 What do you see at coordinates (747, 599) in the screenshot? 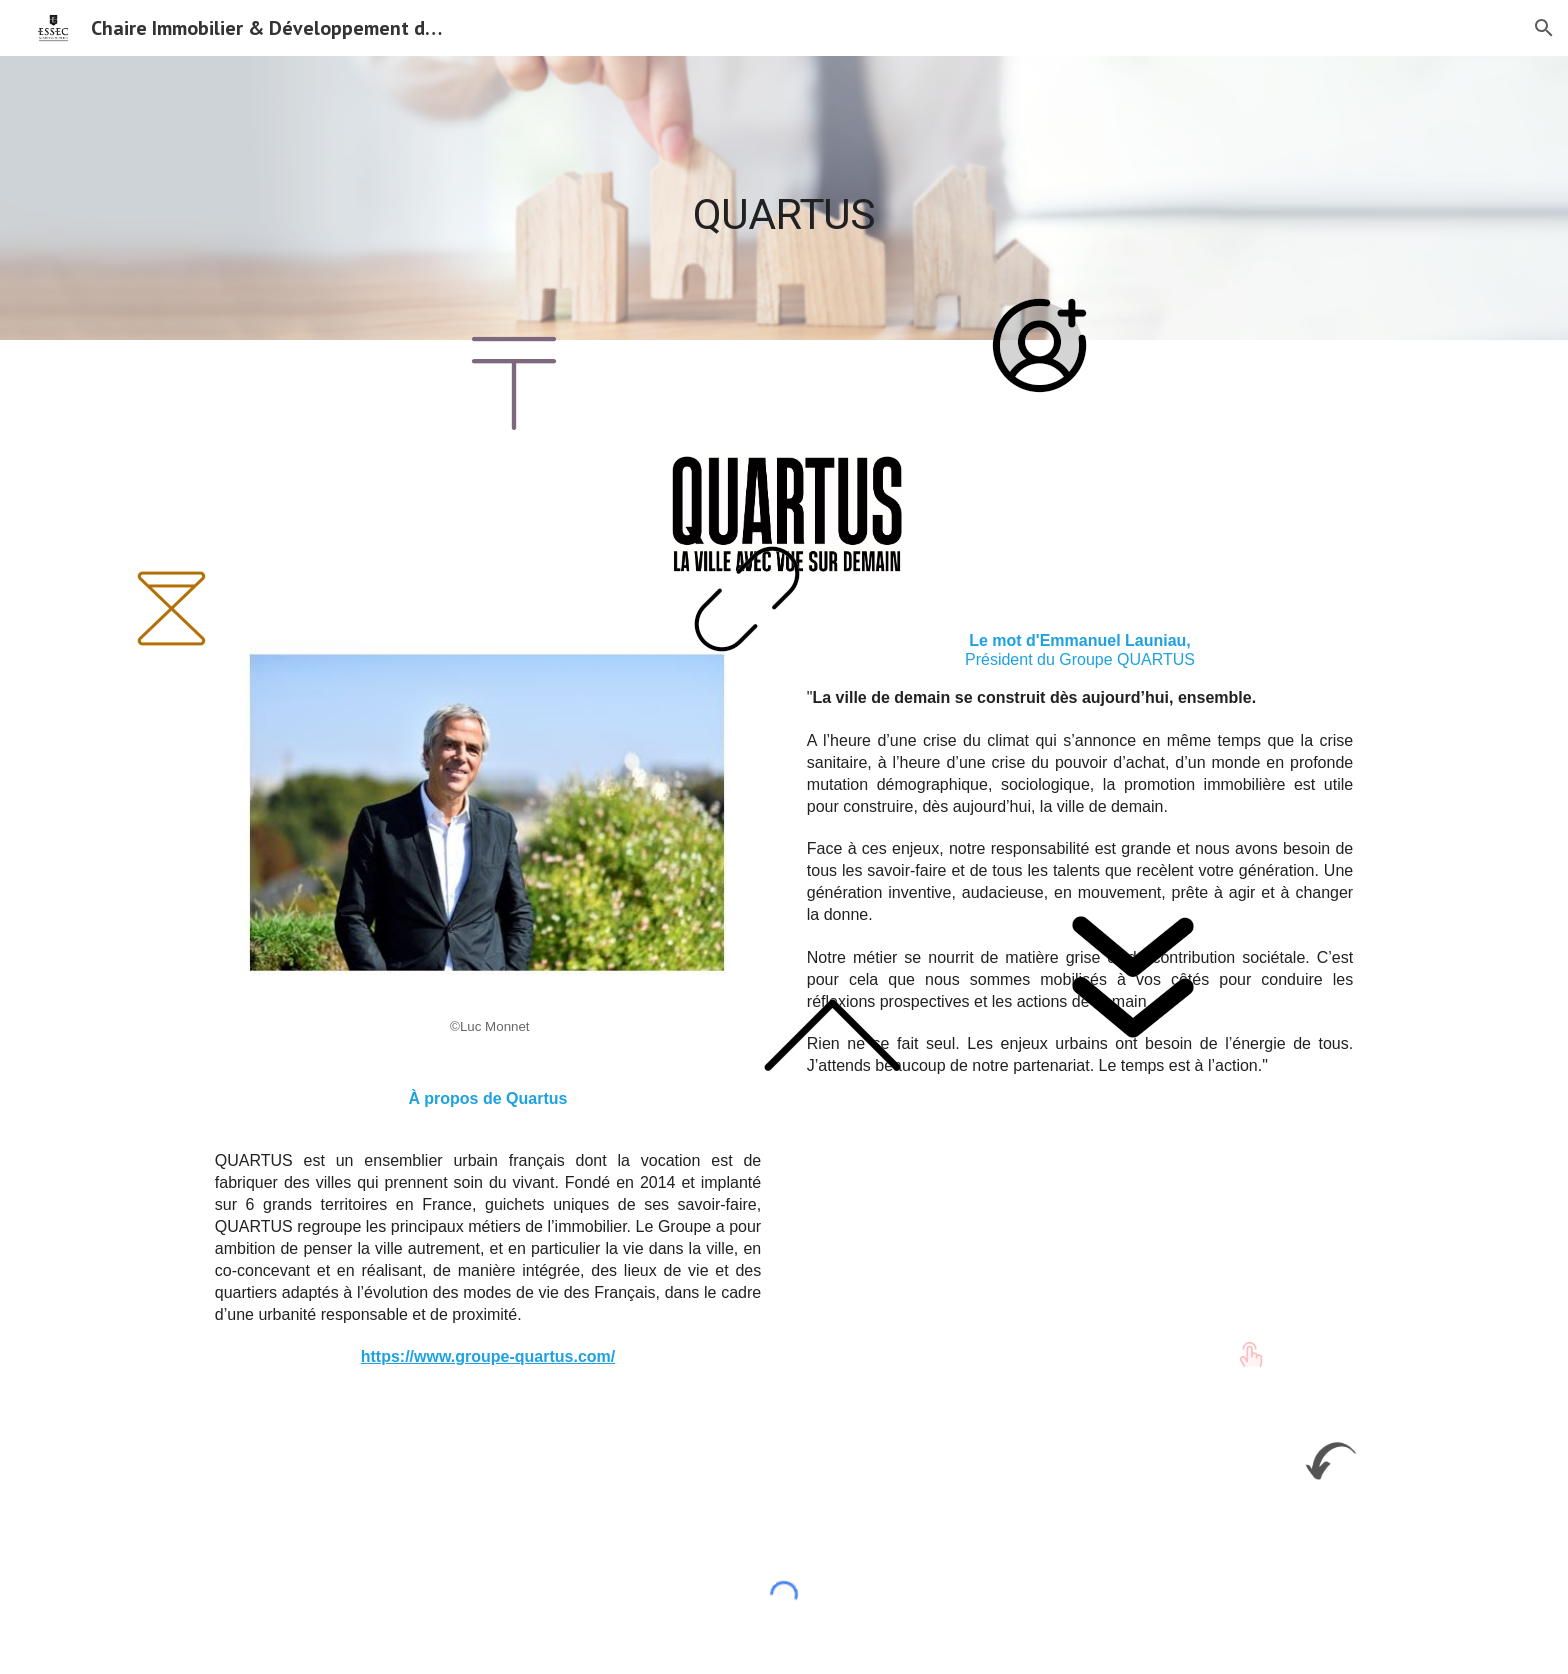
I see `unlink or break a connection` at bounding box center [747, 599].